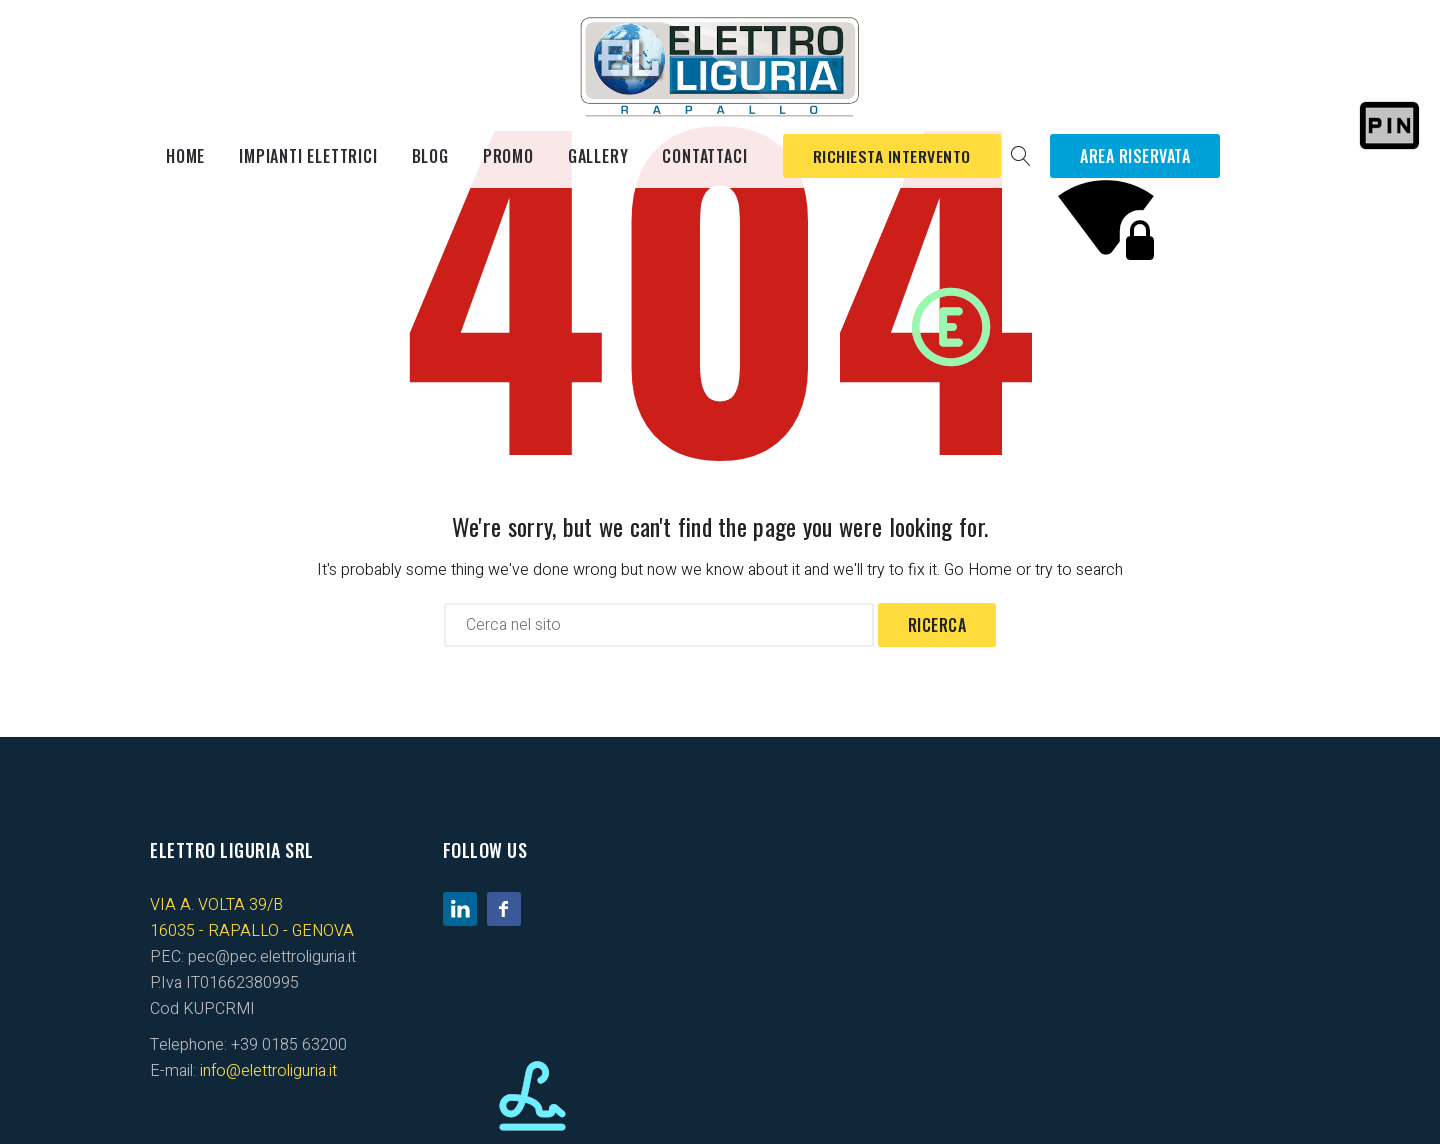 This screenshot has height=1144, width=1440. Describe the element at coordinates (532, 1097) in the screenshot. I see `add your signature to a document` at that location.